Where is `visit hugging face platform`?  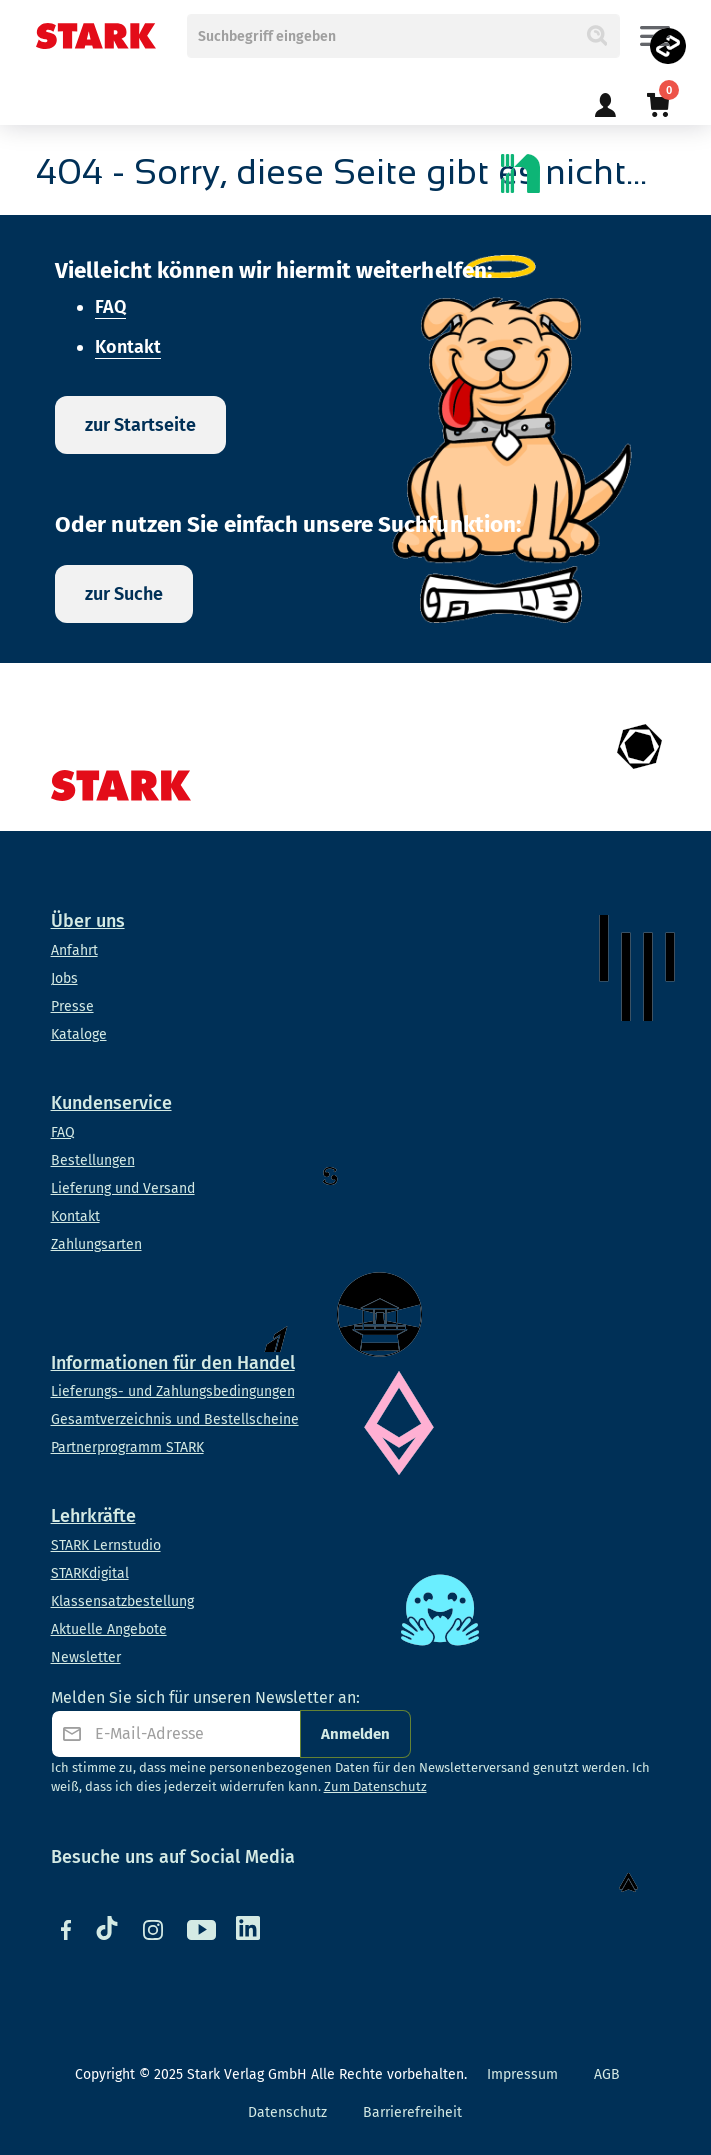 visit hugging face platform is located at coordinates (440, 1610).